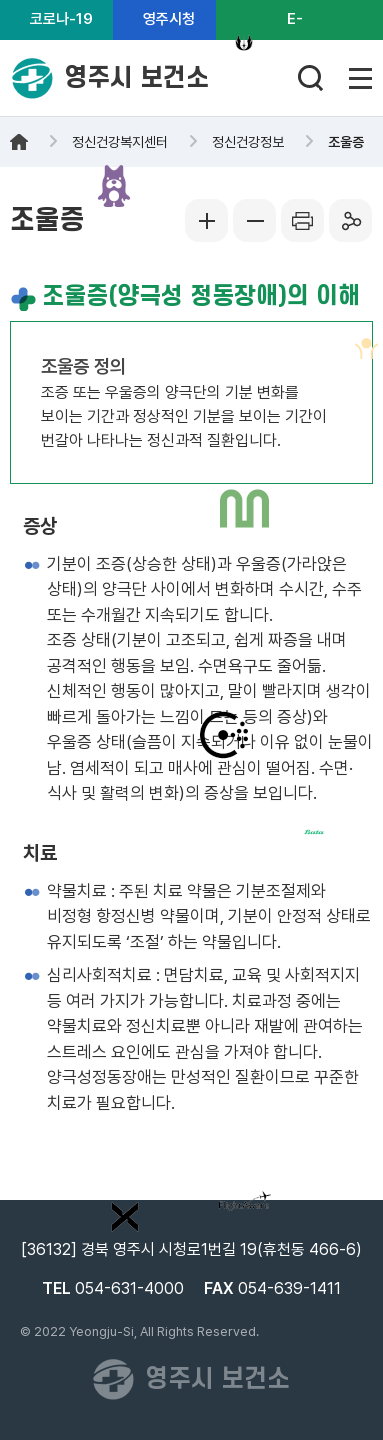 This screenshot has height=1440, width=383. What do you see at coordinates (244, 42) in the screenshot?
I see `jedi order logo from star wars` at bounding box center [244, 42].